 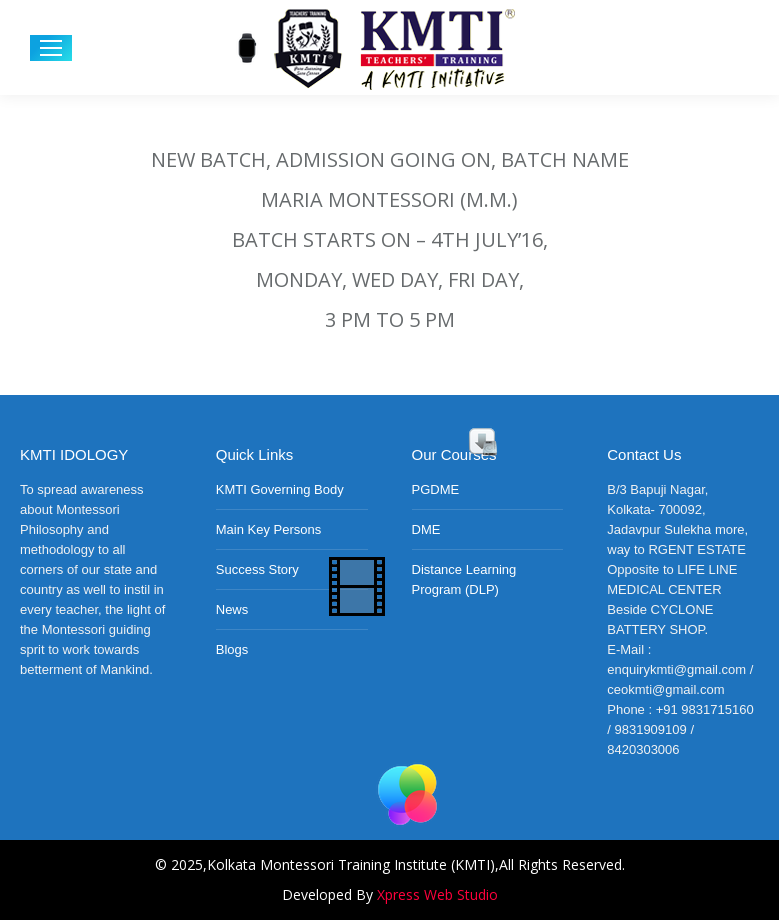 I want to click on install new software or applications, so click(x=482, y=441).